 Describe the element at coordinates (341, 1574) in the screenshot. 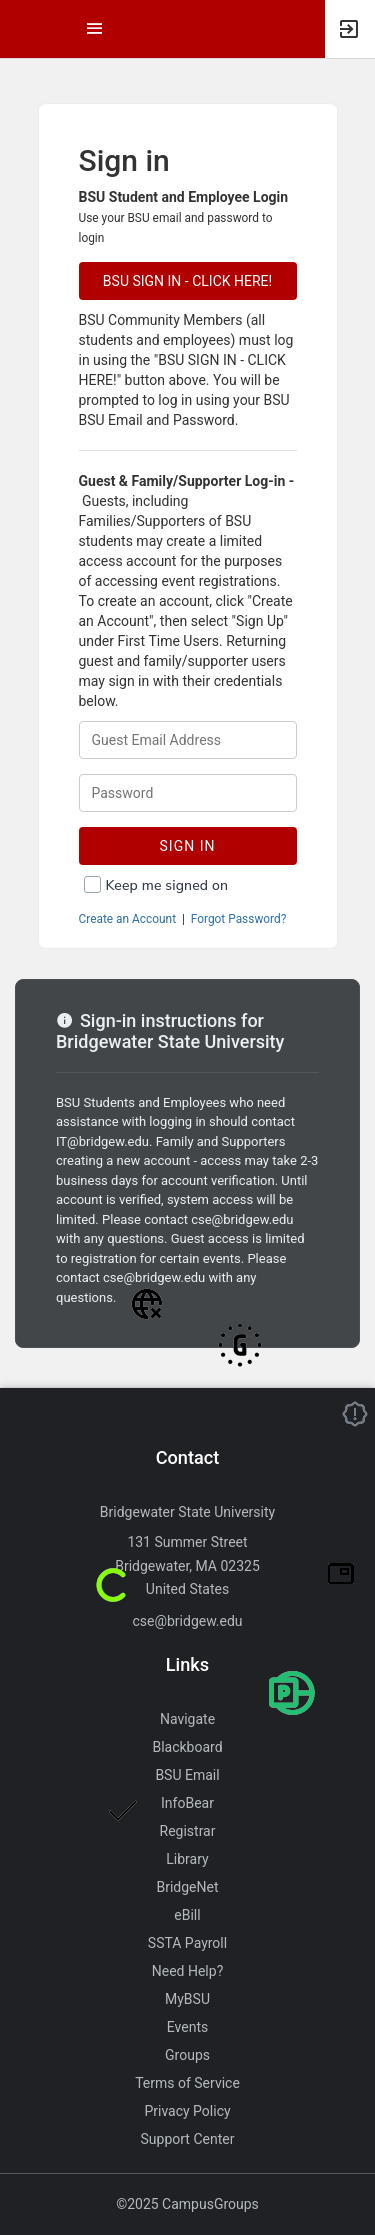

I see `enable picture-in-picture mode` at that location.